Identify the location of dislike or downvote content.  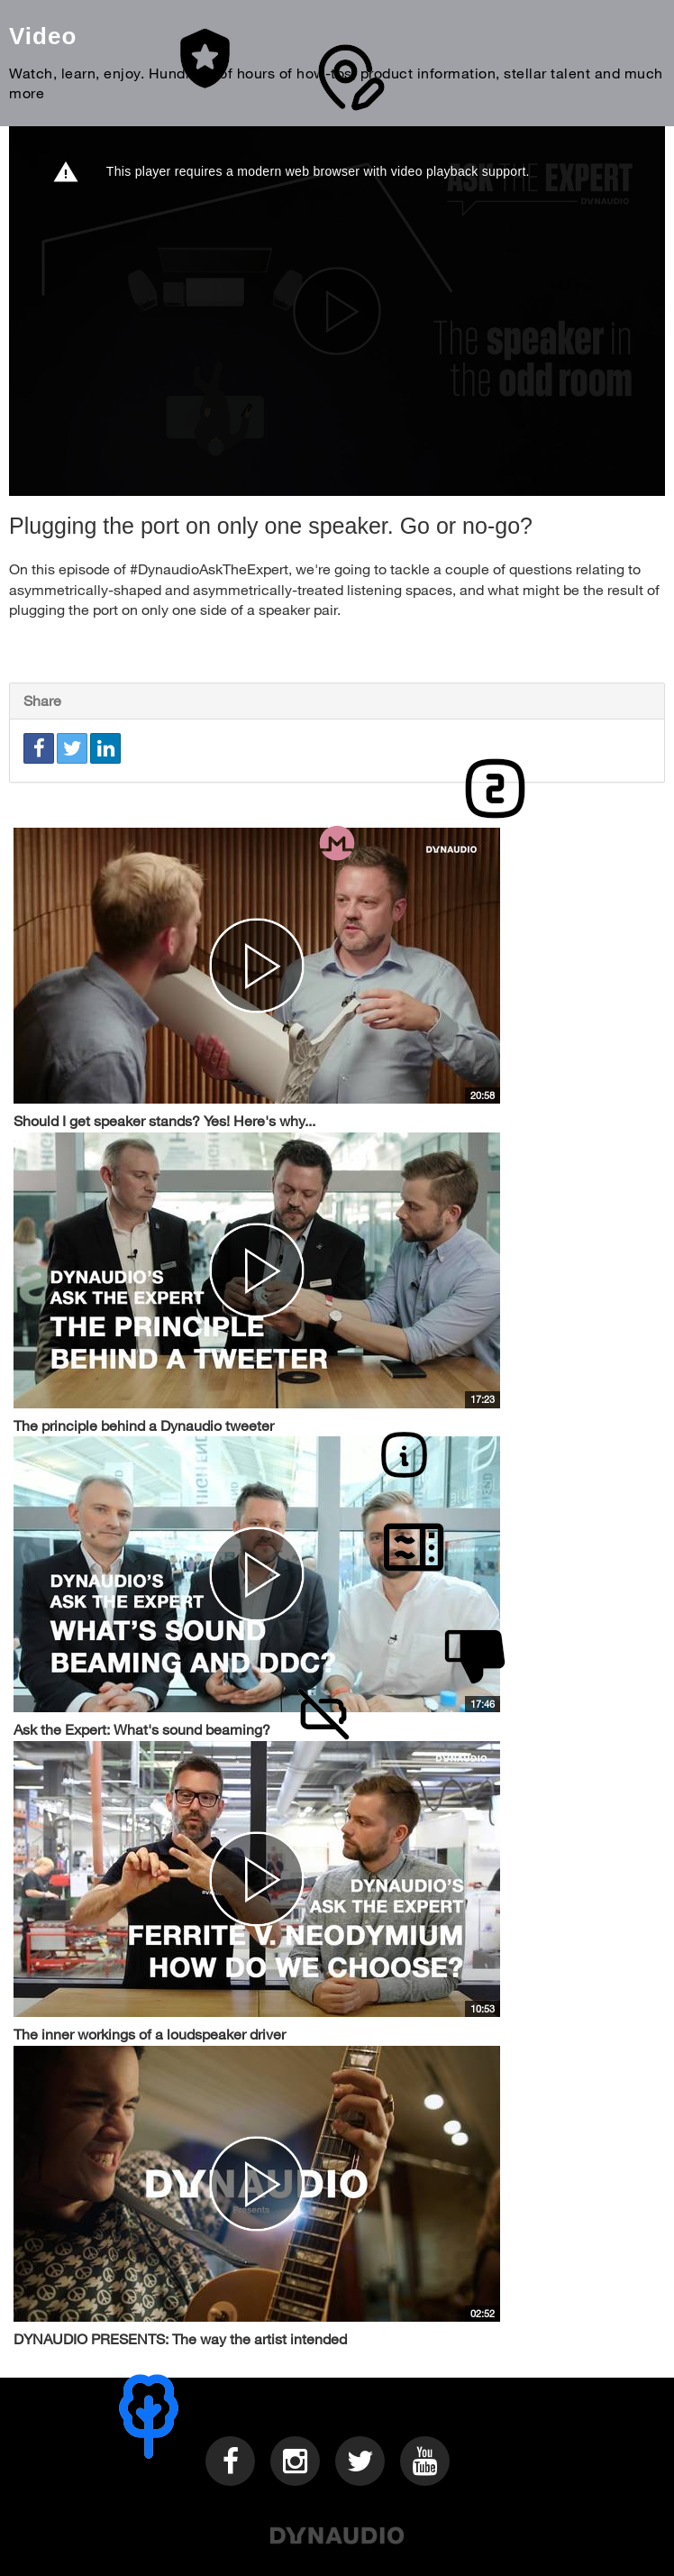
(475, 1654).